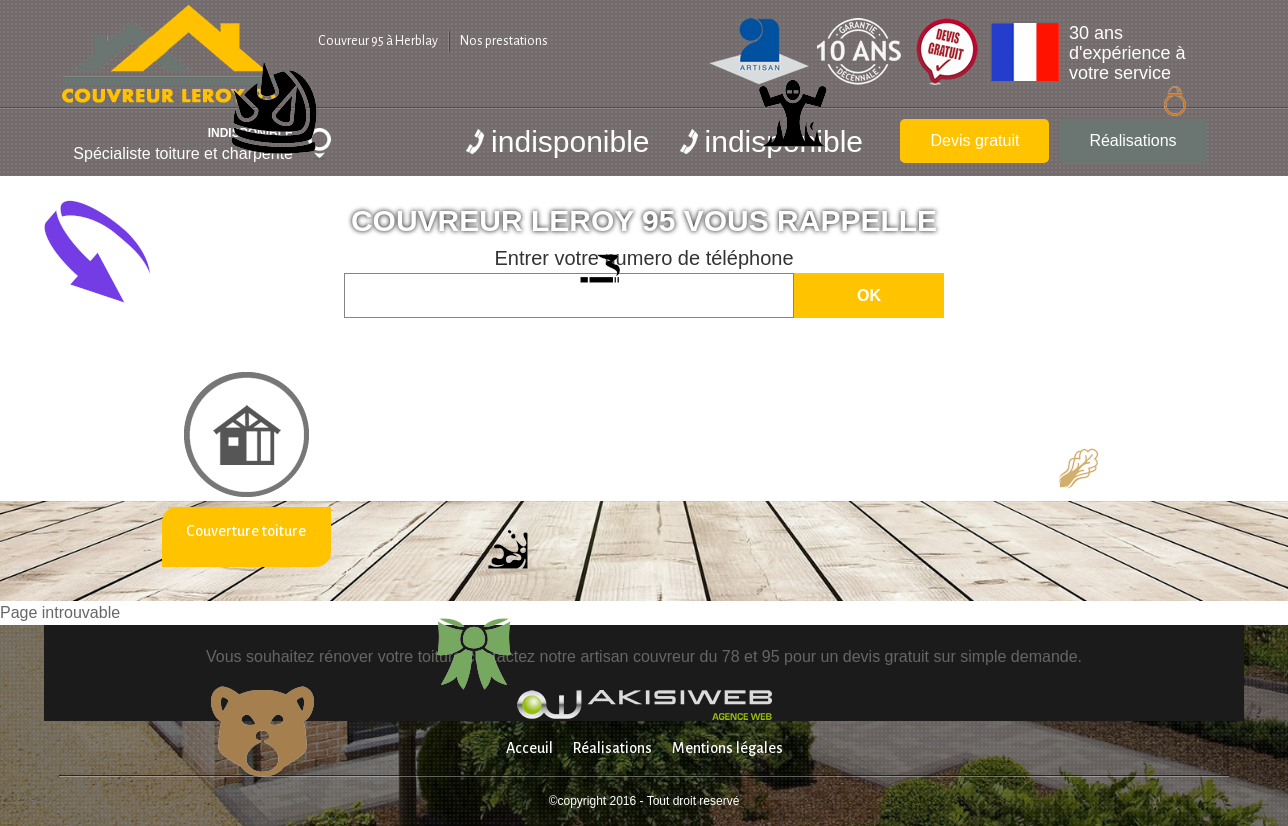  What do you see at coordinates (793, 113) in the screenshot?
I see `summon or activate ifrit character` at bounding box center [793, 113].